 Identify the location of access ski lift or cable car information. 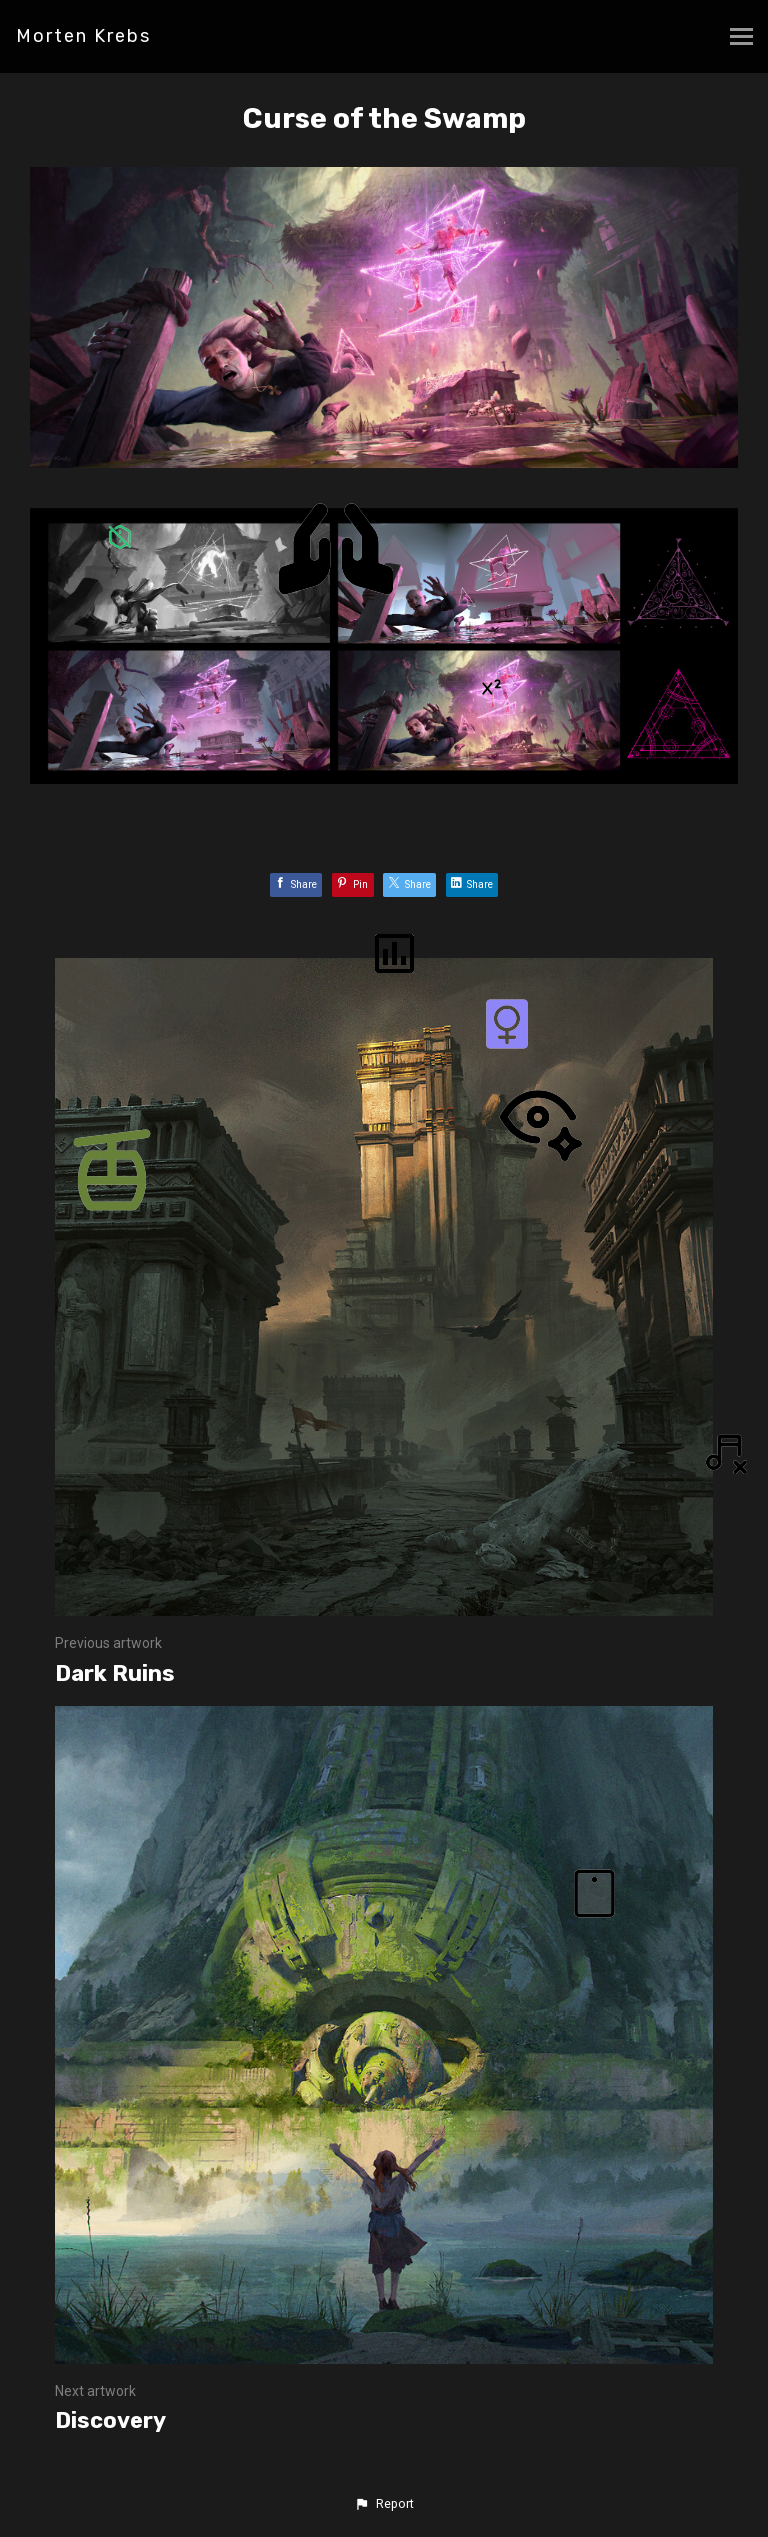
(112, 1172).